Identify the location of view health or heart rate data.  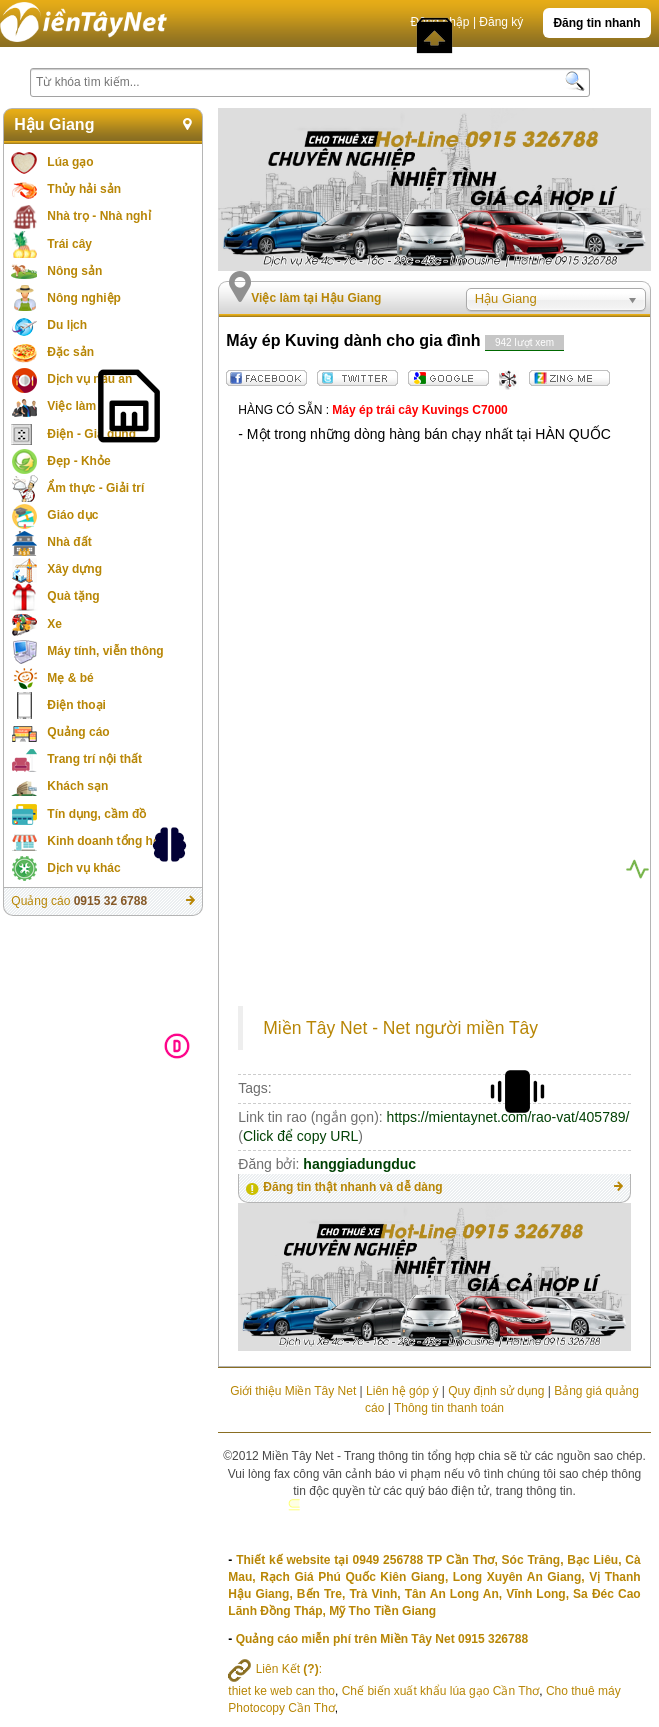
(637, 869).